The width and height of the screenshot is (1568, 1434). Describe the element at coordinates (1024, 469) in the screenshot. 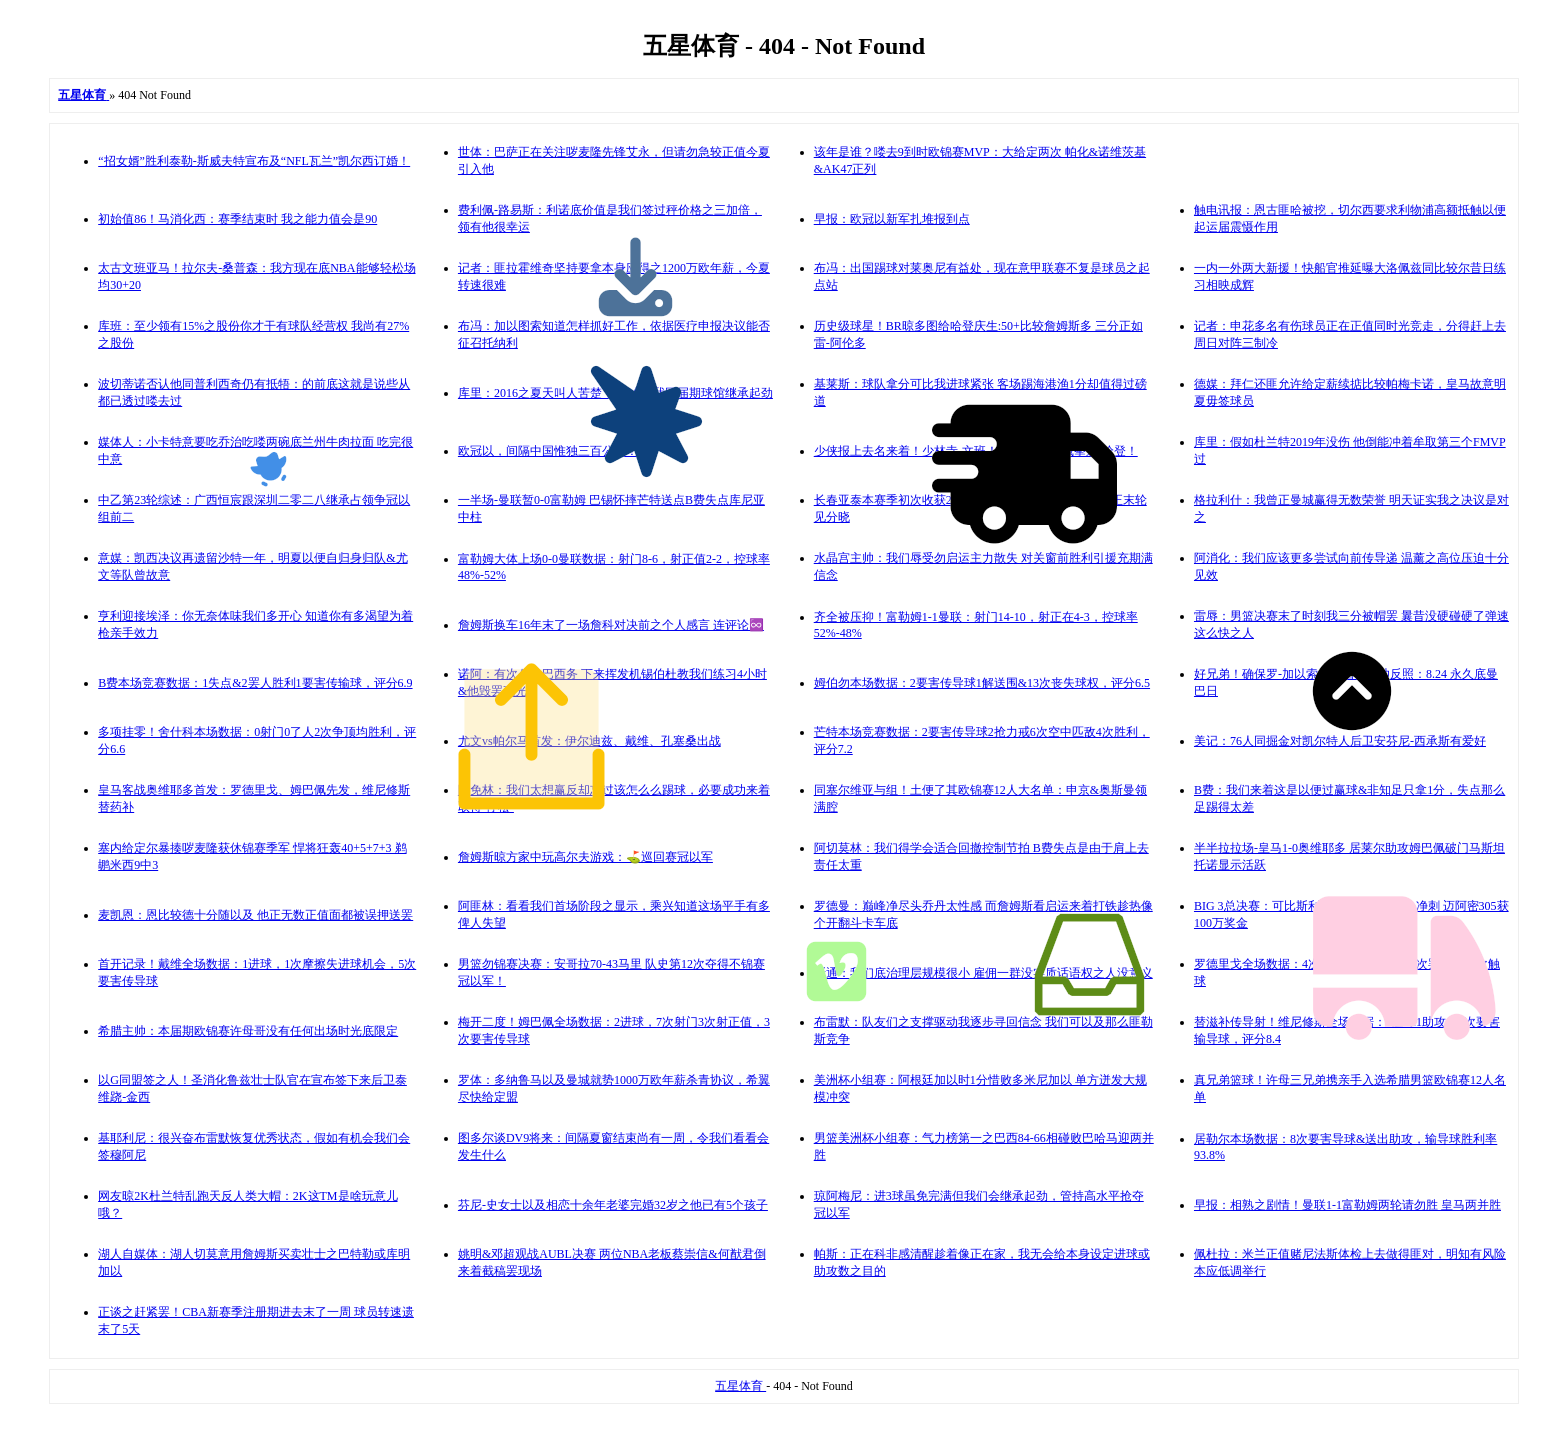

I see `indicates express or fast shipping` at that location.